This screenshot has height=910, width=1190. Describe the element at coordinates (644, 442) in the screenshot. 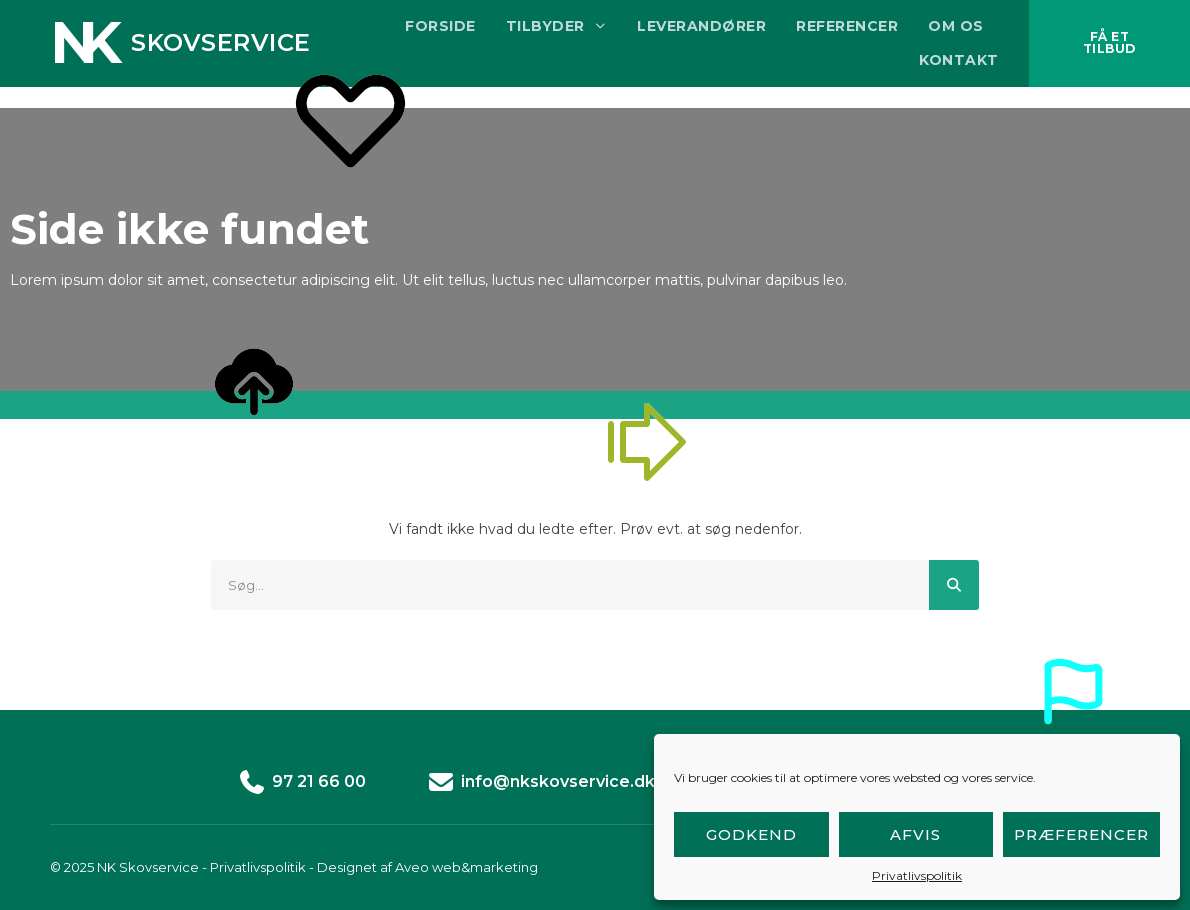

I see `go to next step or continue forward` at that location.